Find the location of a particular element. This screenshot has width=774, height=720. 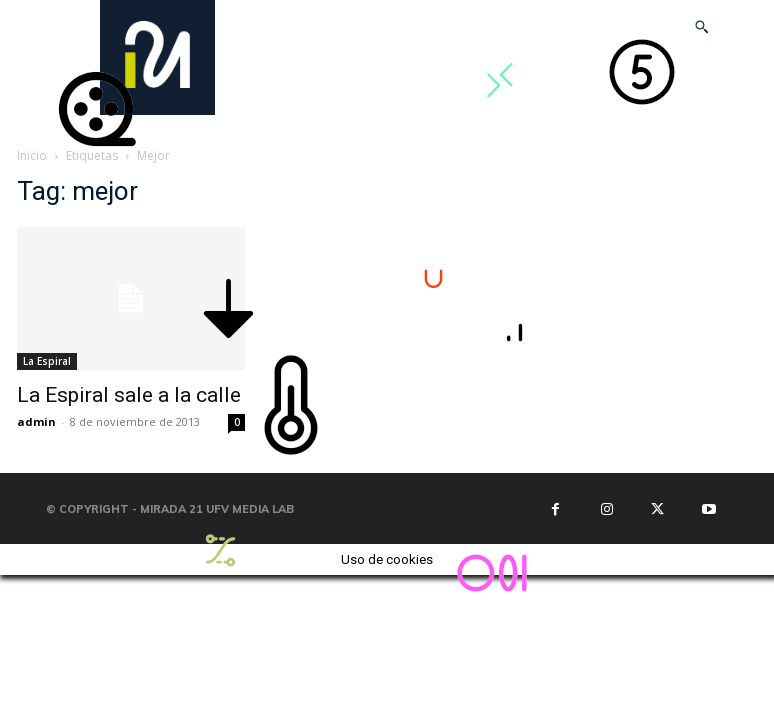

download a file or content is located at coordinates (228, 308).